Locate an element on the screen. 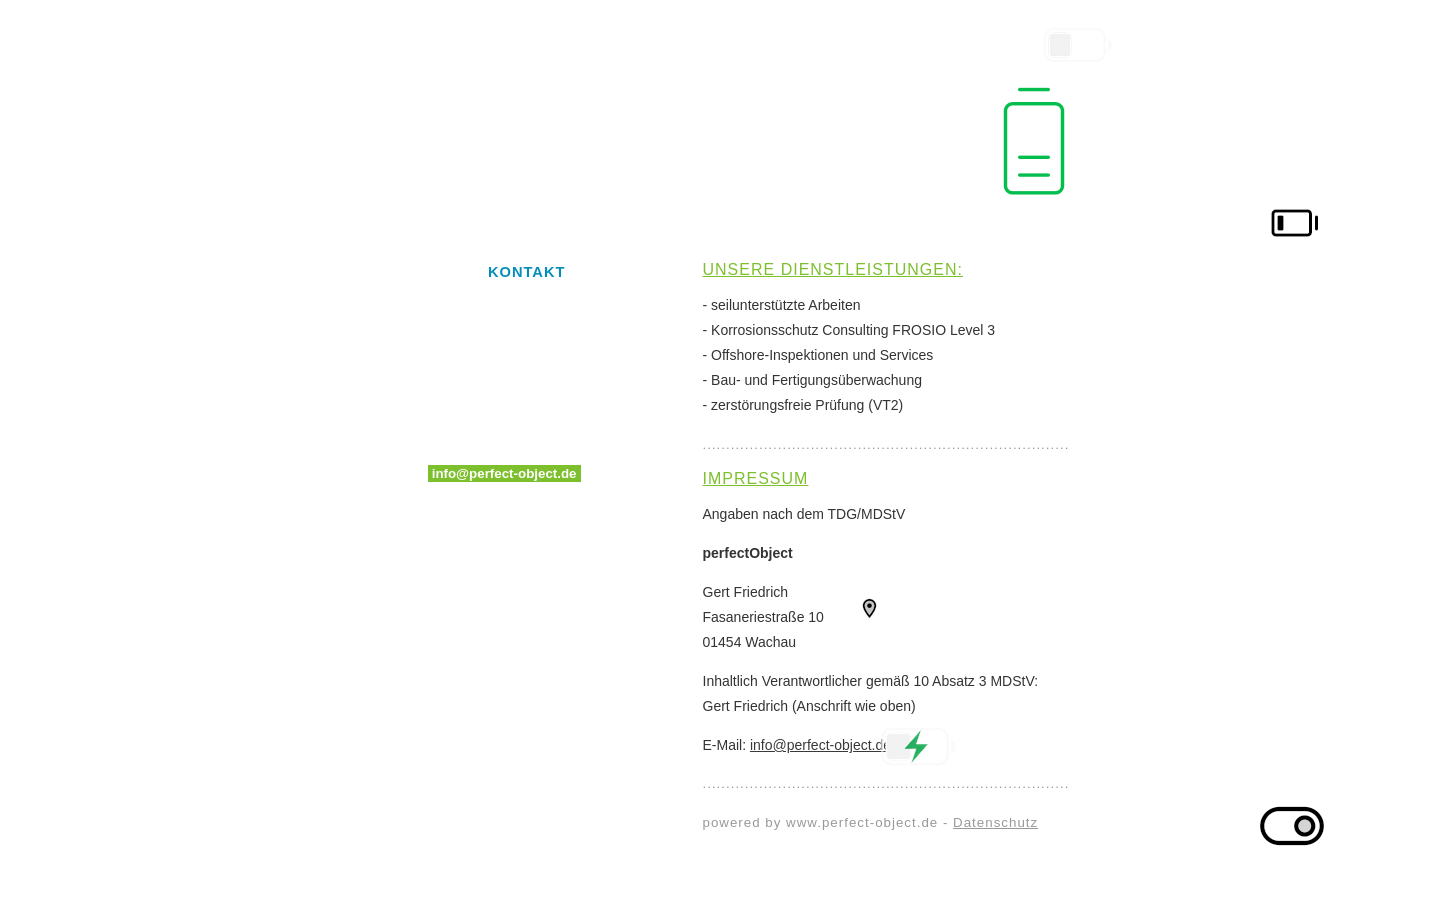 The image size is (1441, 908). toggle switch in the "on" or enabled position is located at coordinates (1292, 826).